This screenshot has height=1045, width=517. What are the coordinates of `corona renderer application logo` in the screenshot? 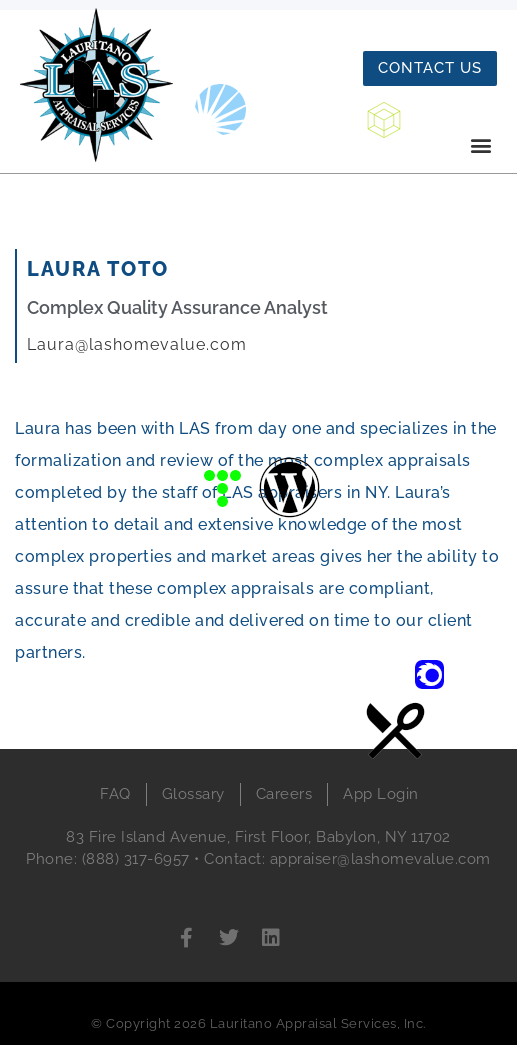 It's located at (429, 674).